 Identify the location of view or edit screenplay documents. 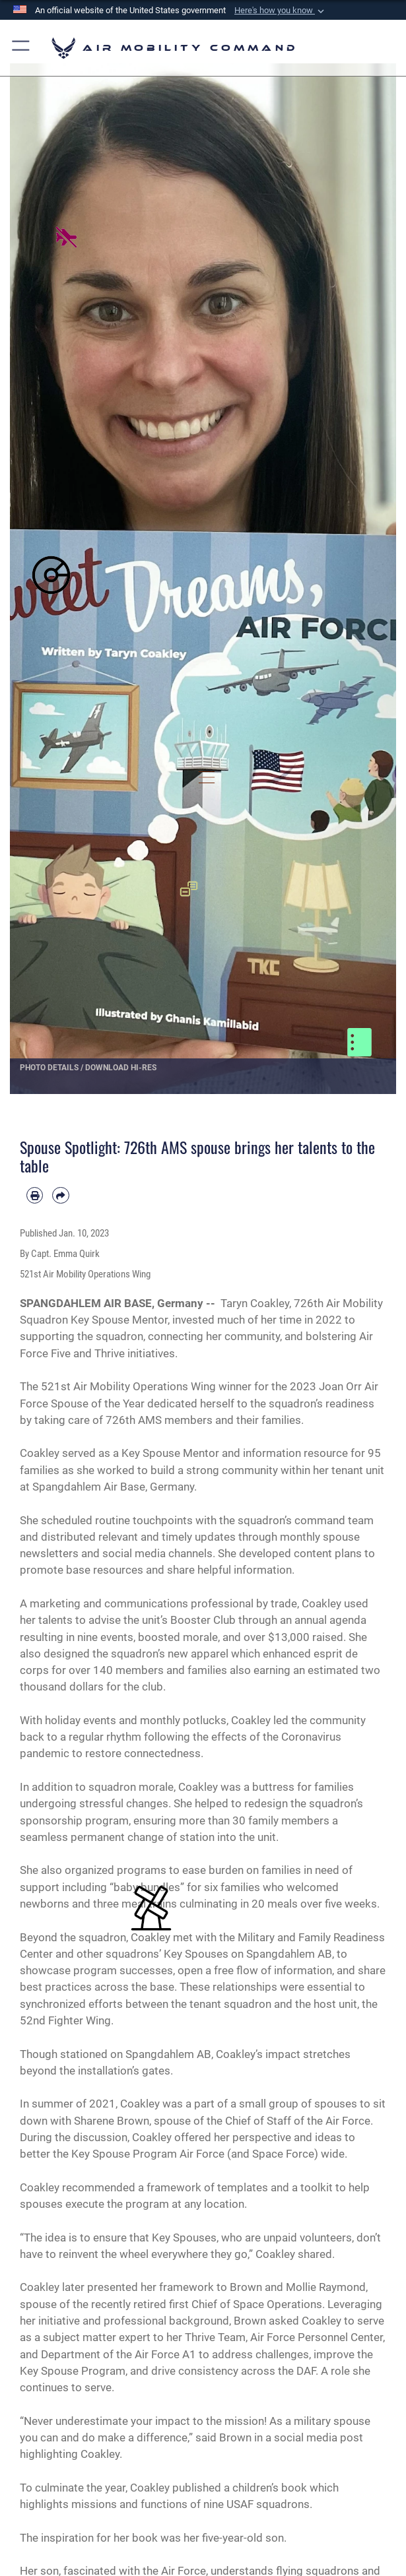
(359, 1042).